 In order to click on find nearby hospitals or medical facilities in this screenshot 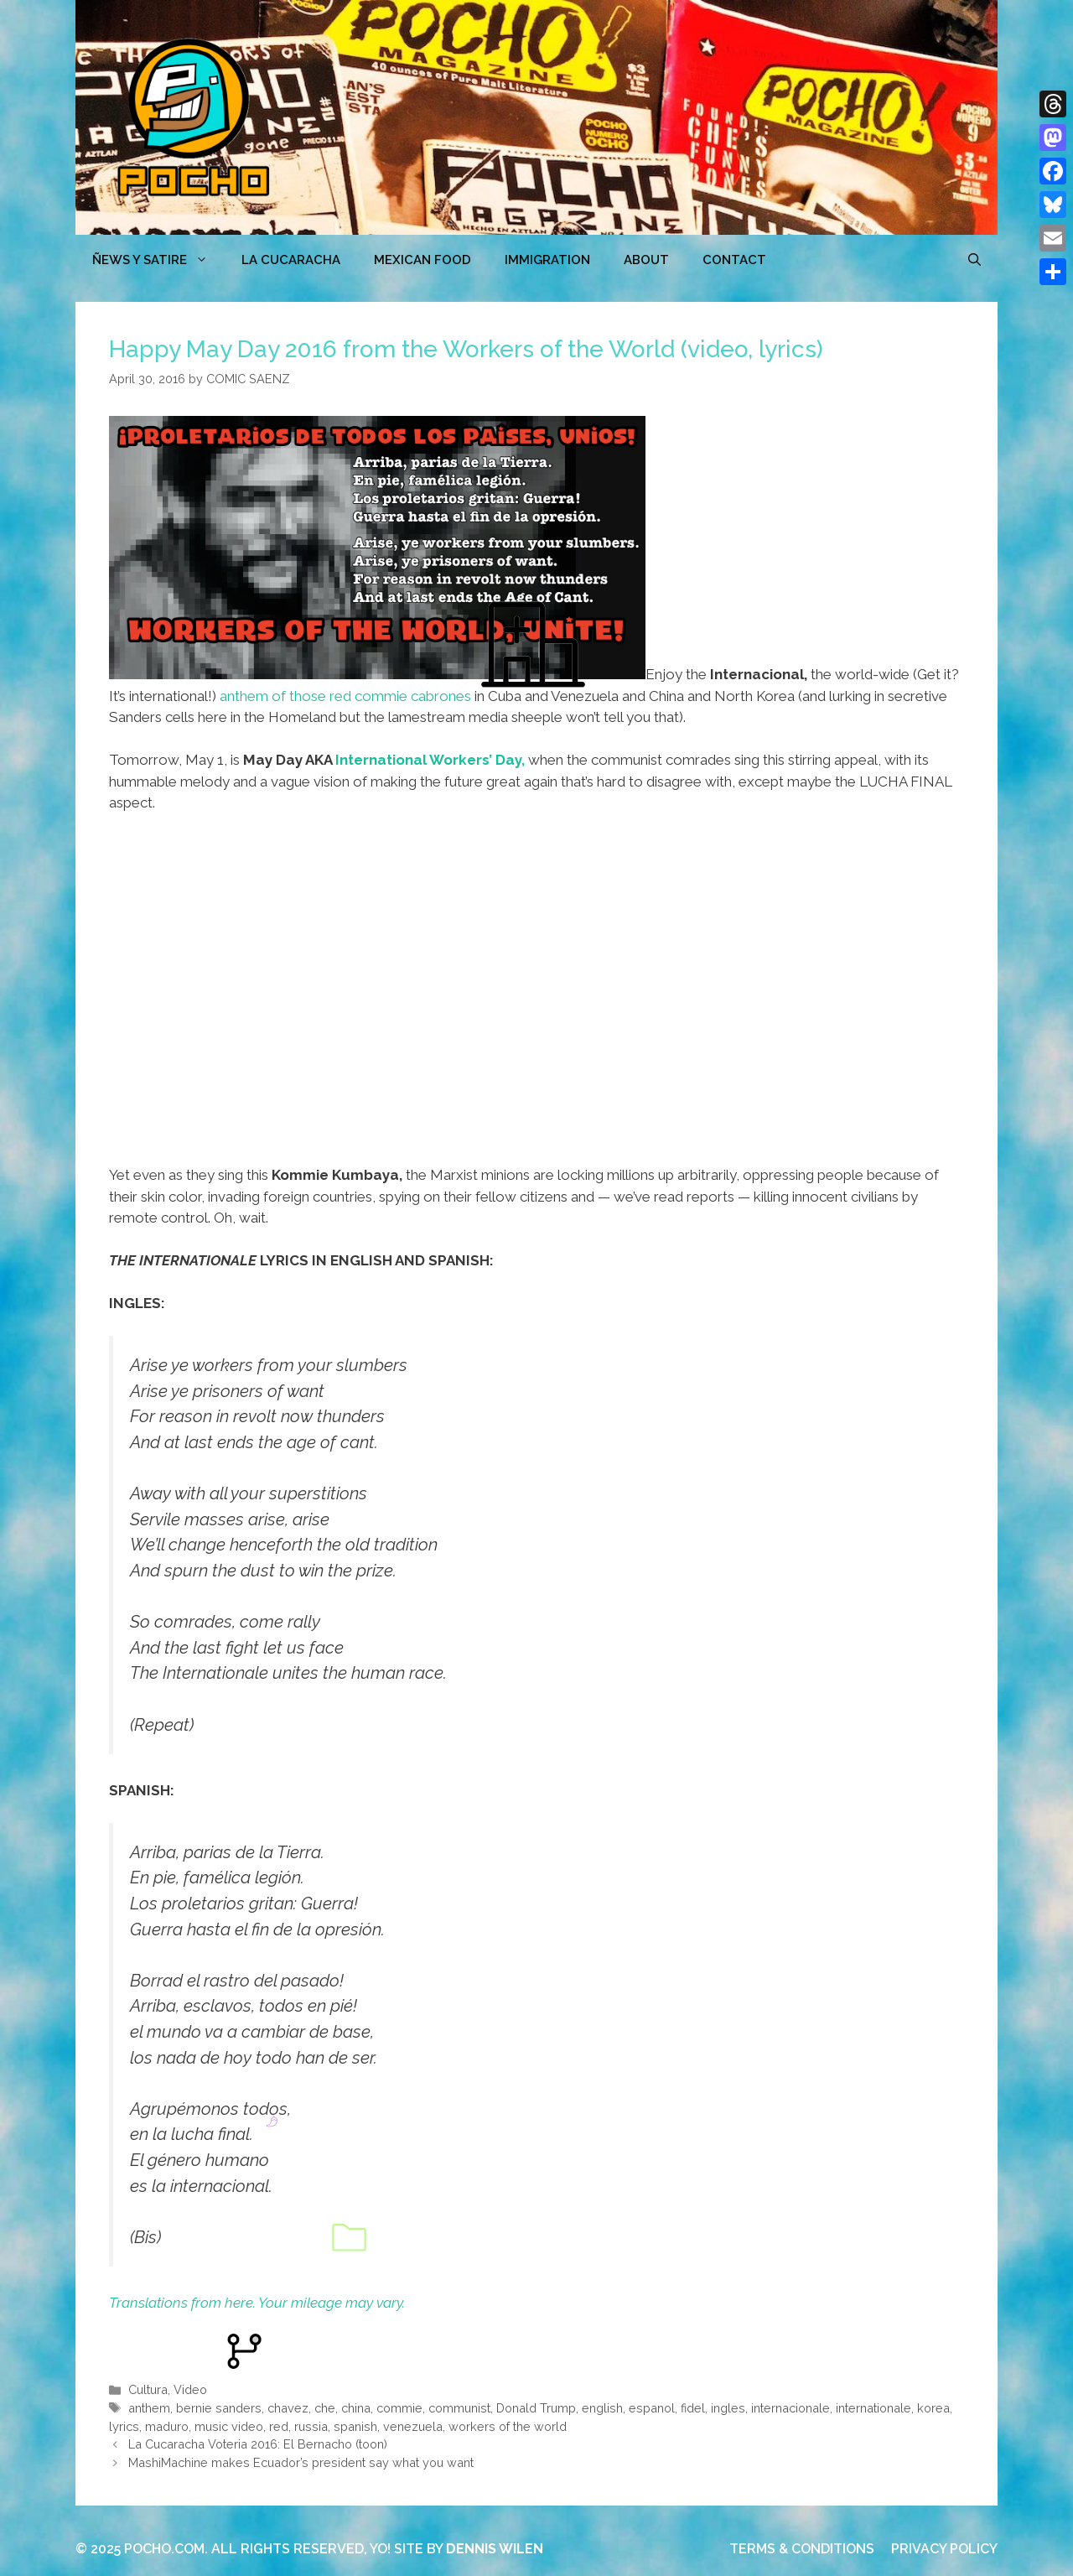, I will do `click(527, 644)`.